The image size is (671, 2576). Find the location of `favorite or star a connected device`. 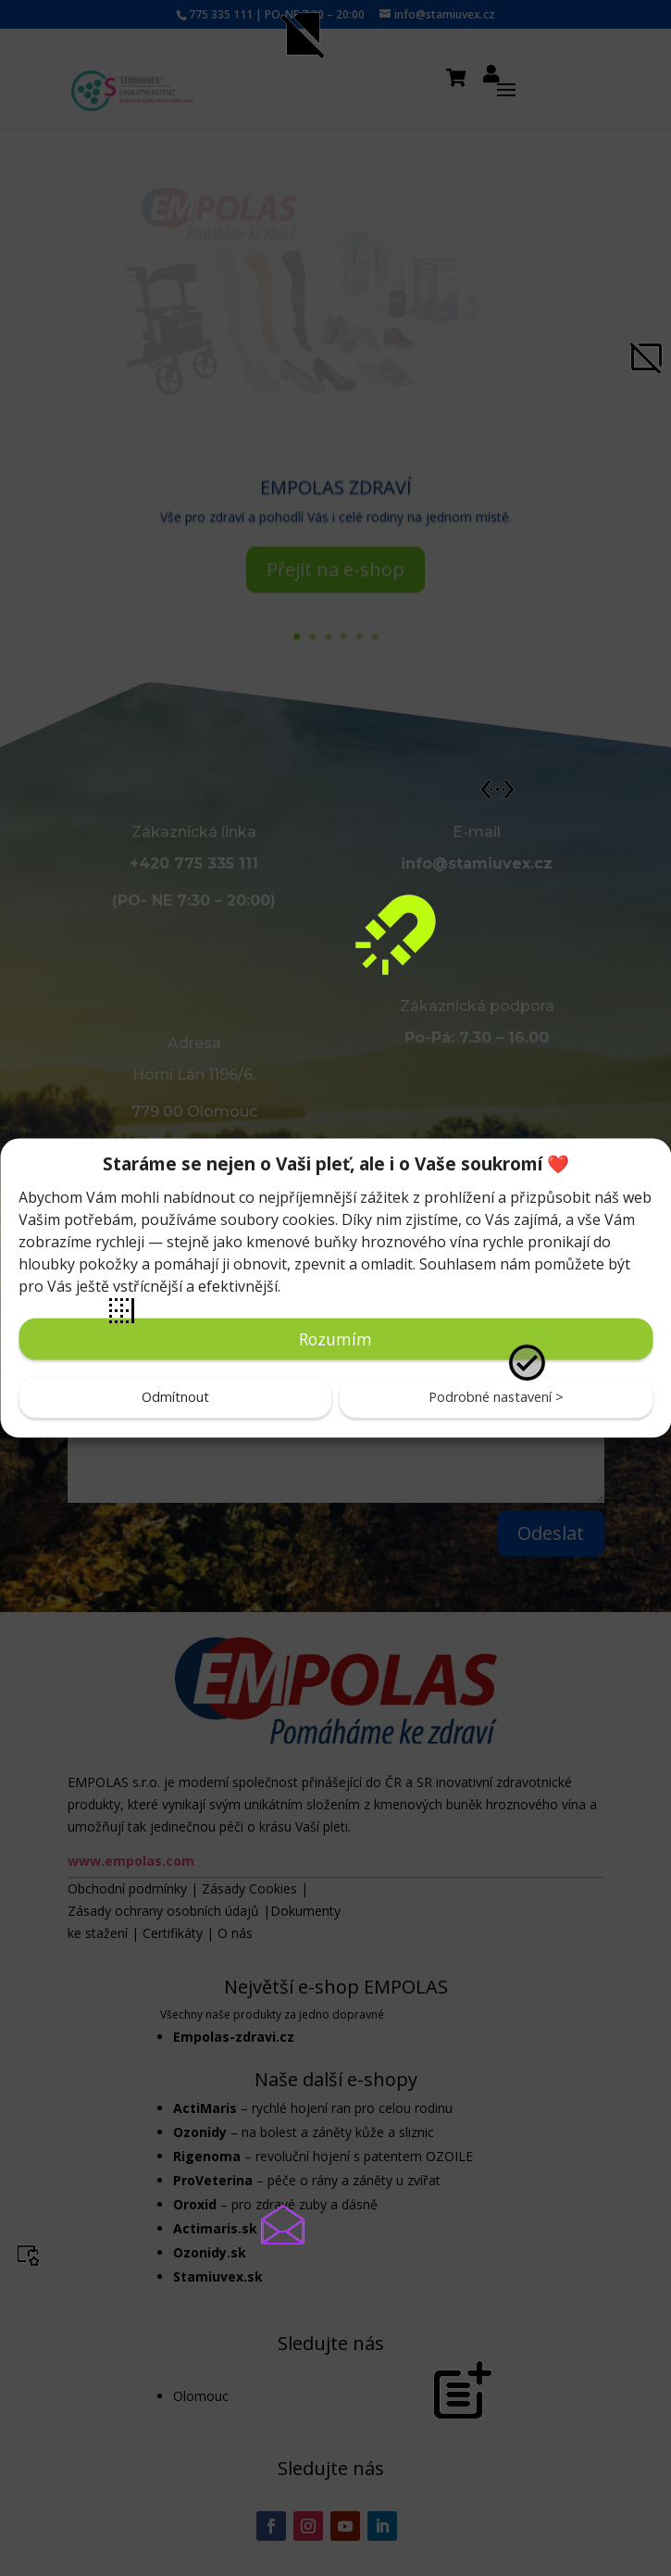

favorite or star a connected device is located at coordinates (28, 2255).